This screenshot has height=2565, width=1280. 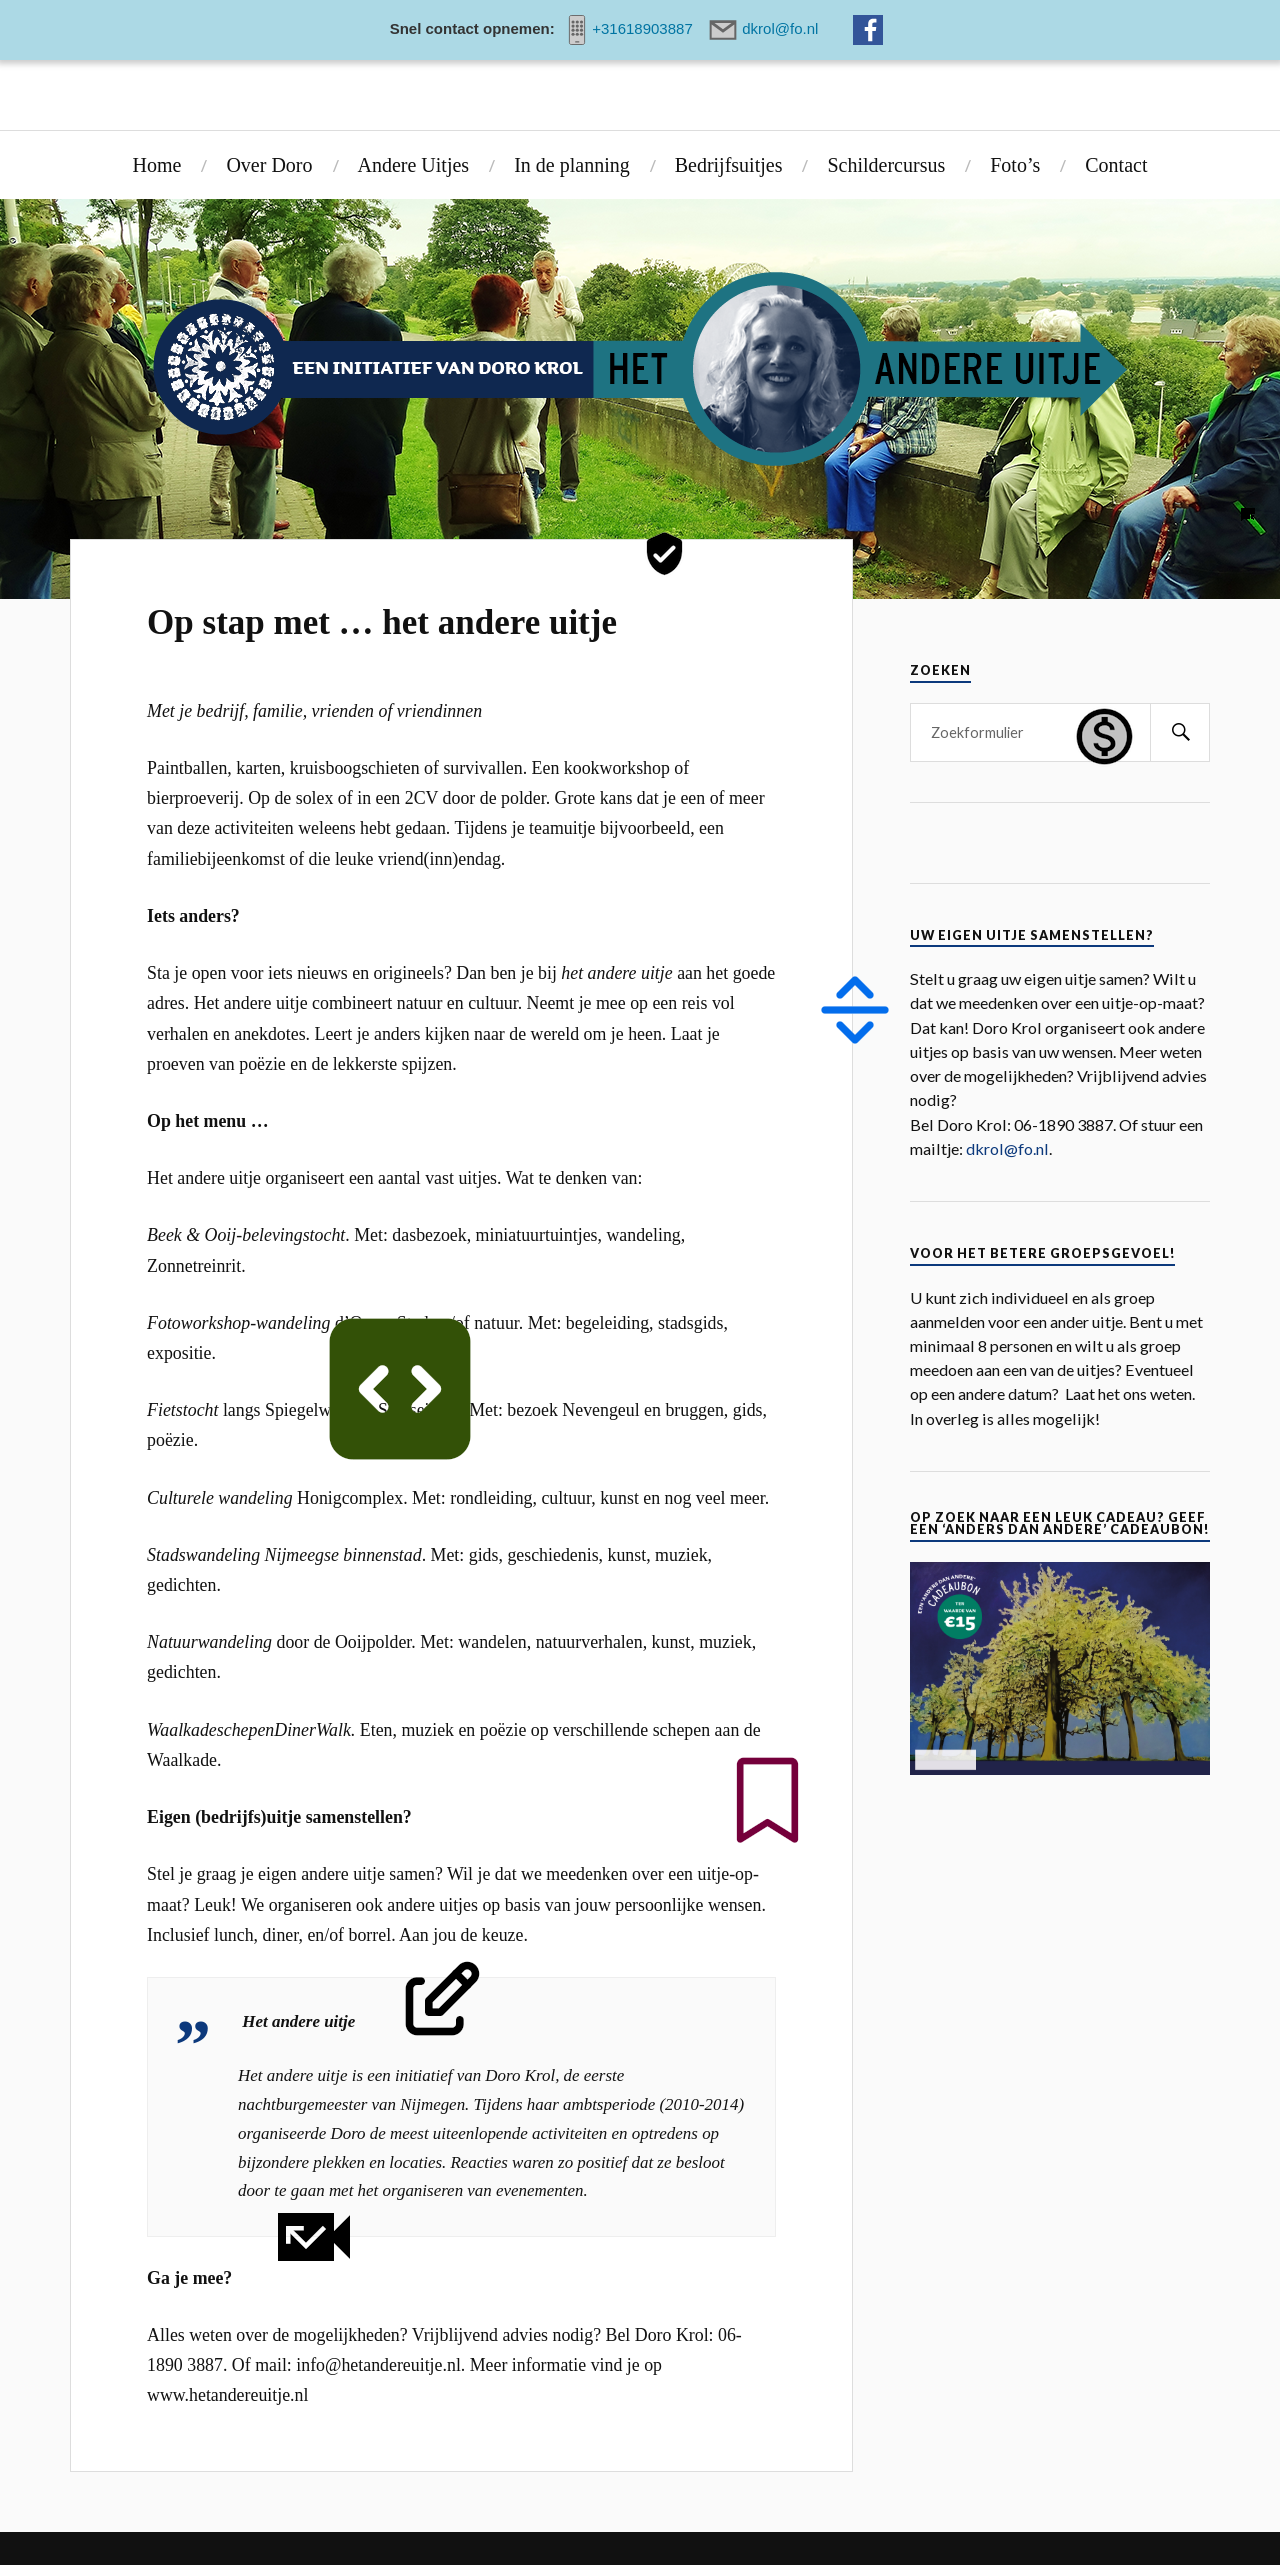 What do you see at coordinates (314, 2237) in the screenshot?
I see `indicates a missed video call` at bounding box center [314, 2237].